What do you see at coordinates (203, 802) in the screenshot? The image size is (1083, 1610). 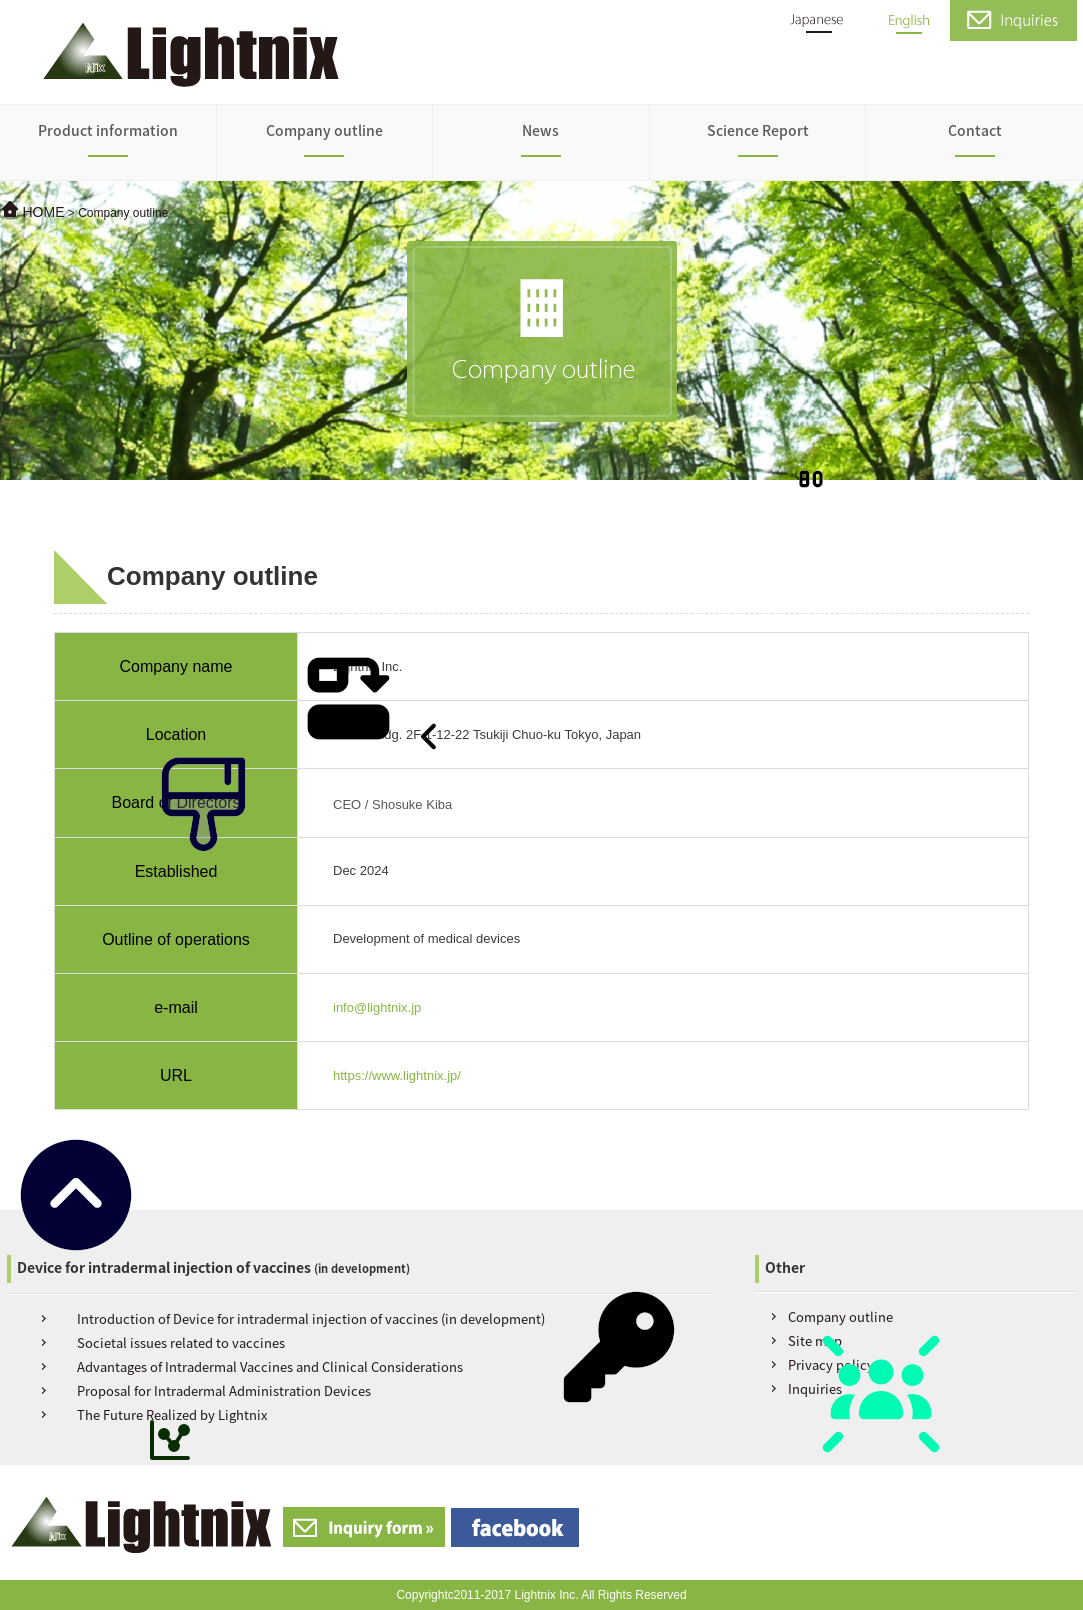 I see `access painting or drawing tools` at bounding box center [203, 802].